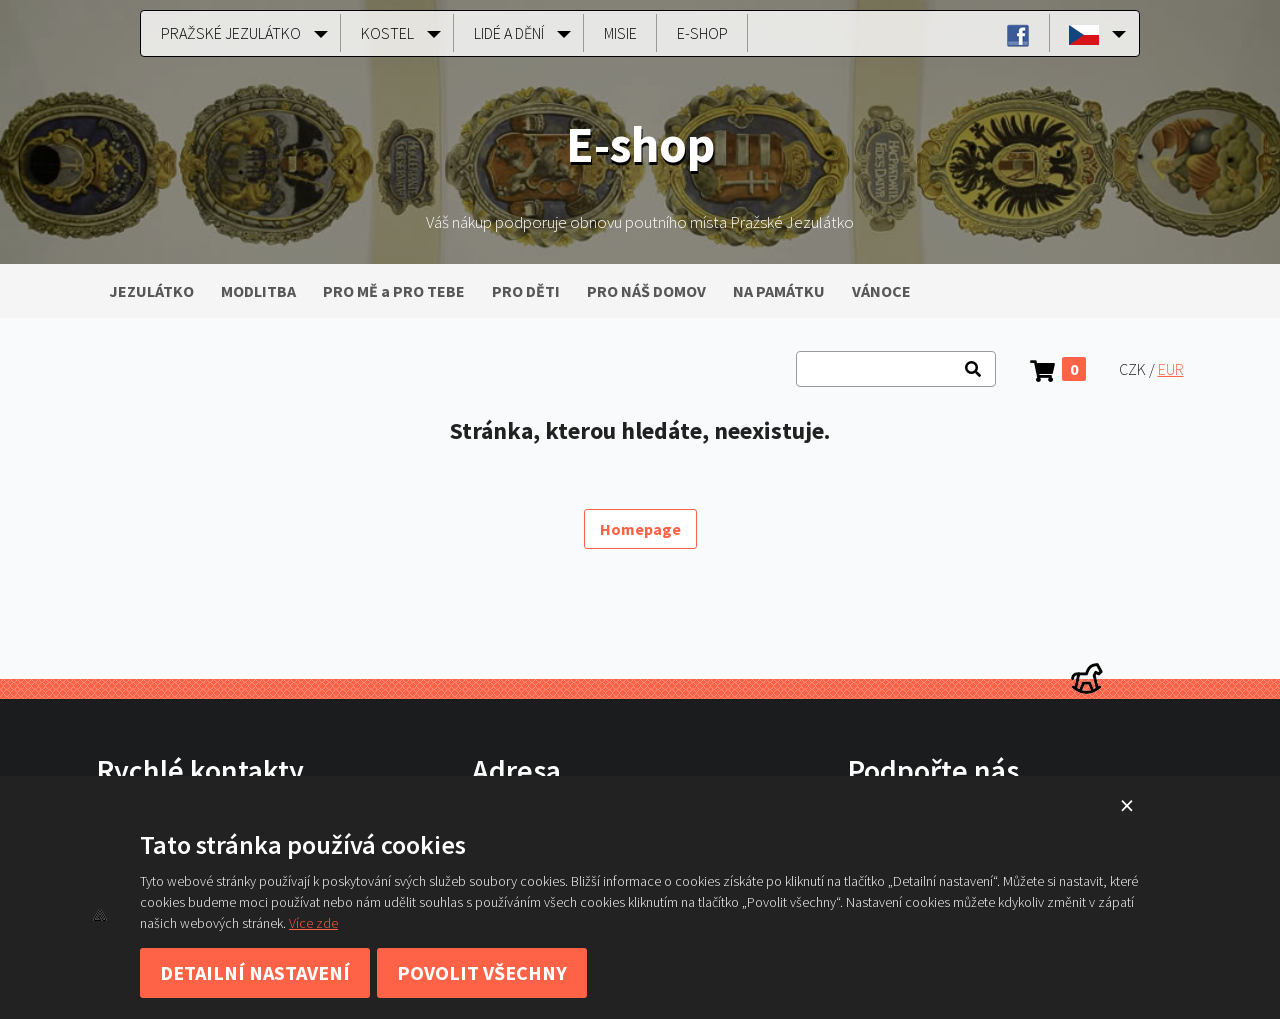 The width and height of the screenshot is (1280, 1019). I want to click on Adobe brand logo, so click(100, 915).